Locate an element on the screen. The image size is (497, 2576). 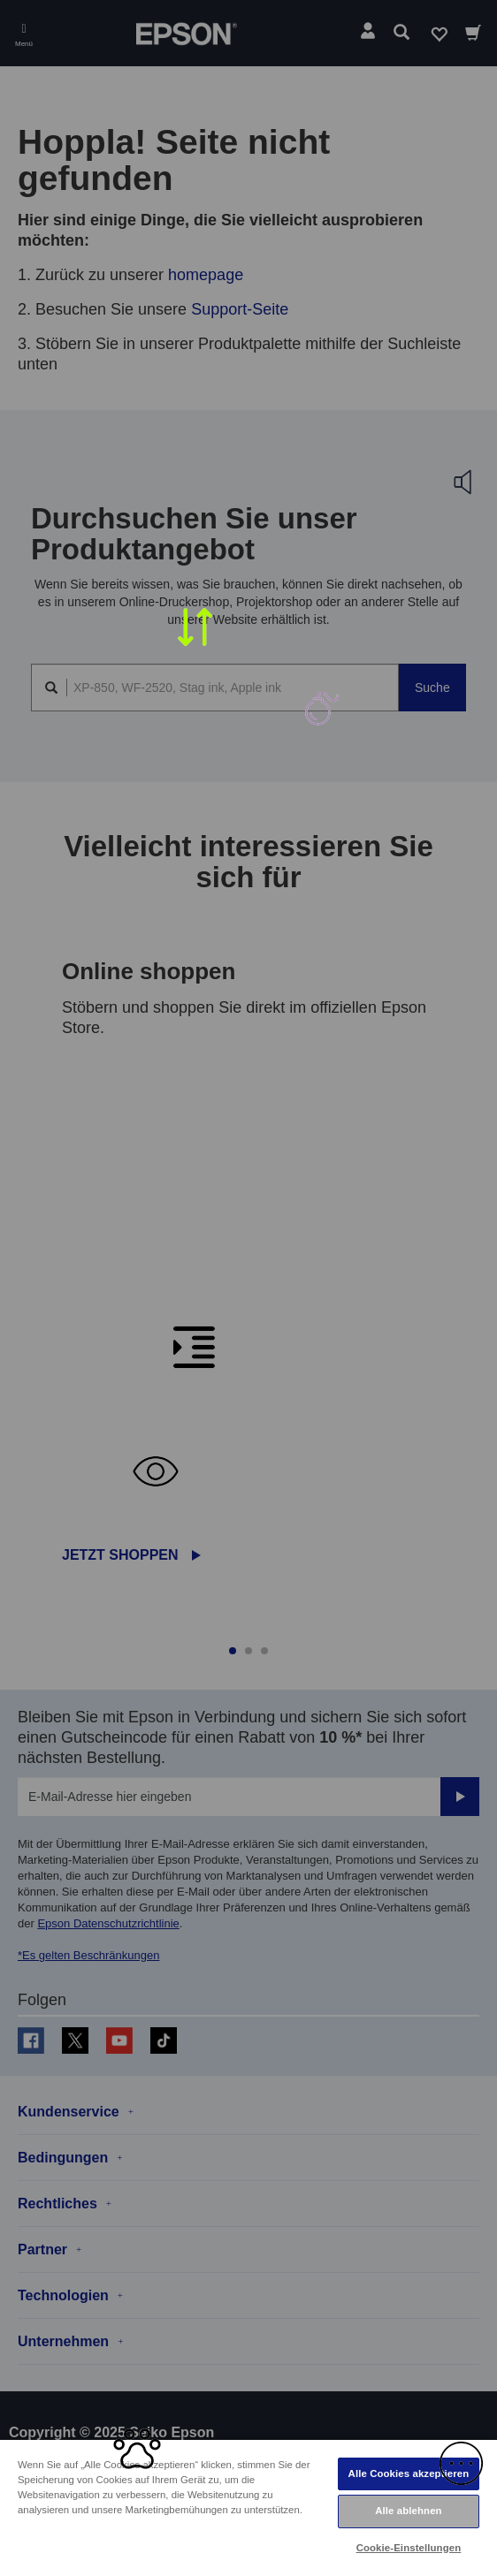
speaker with no audio output is located at coordinates (467, 482).